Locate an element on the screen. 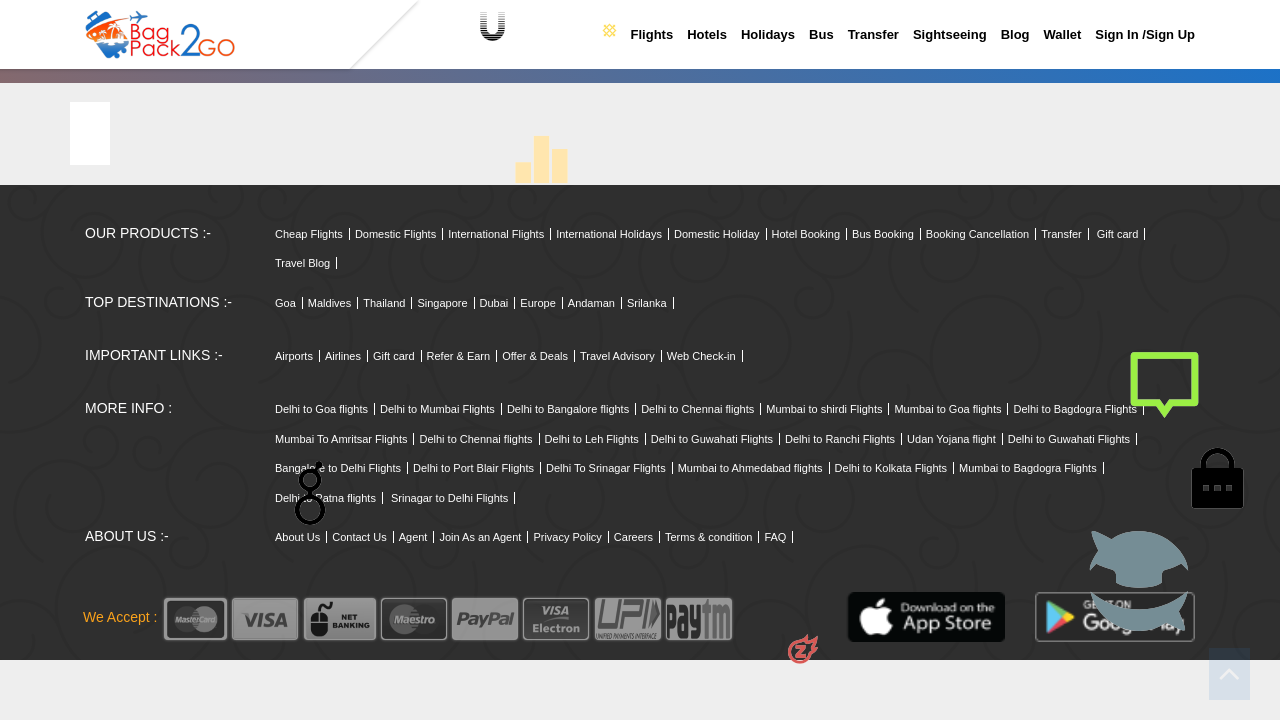 The width and height of the screenshot is (1280, 720). open chat or messaging is located at coordinates (1164, 382).